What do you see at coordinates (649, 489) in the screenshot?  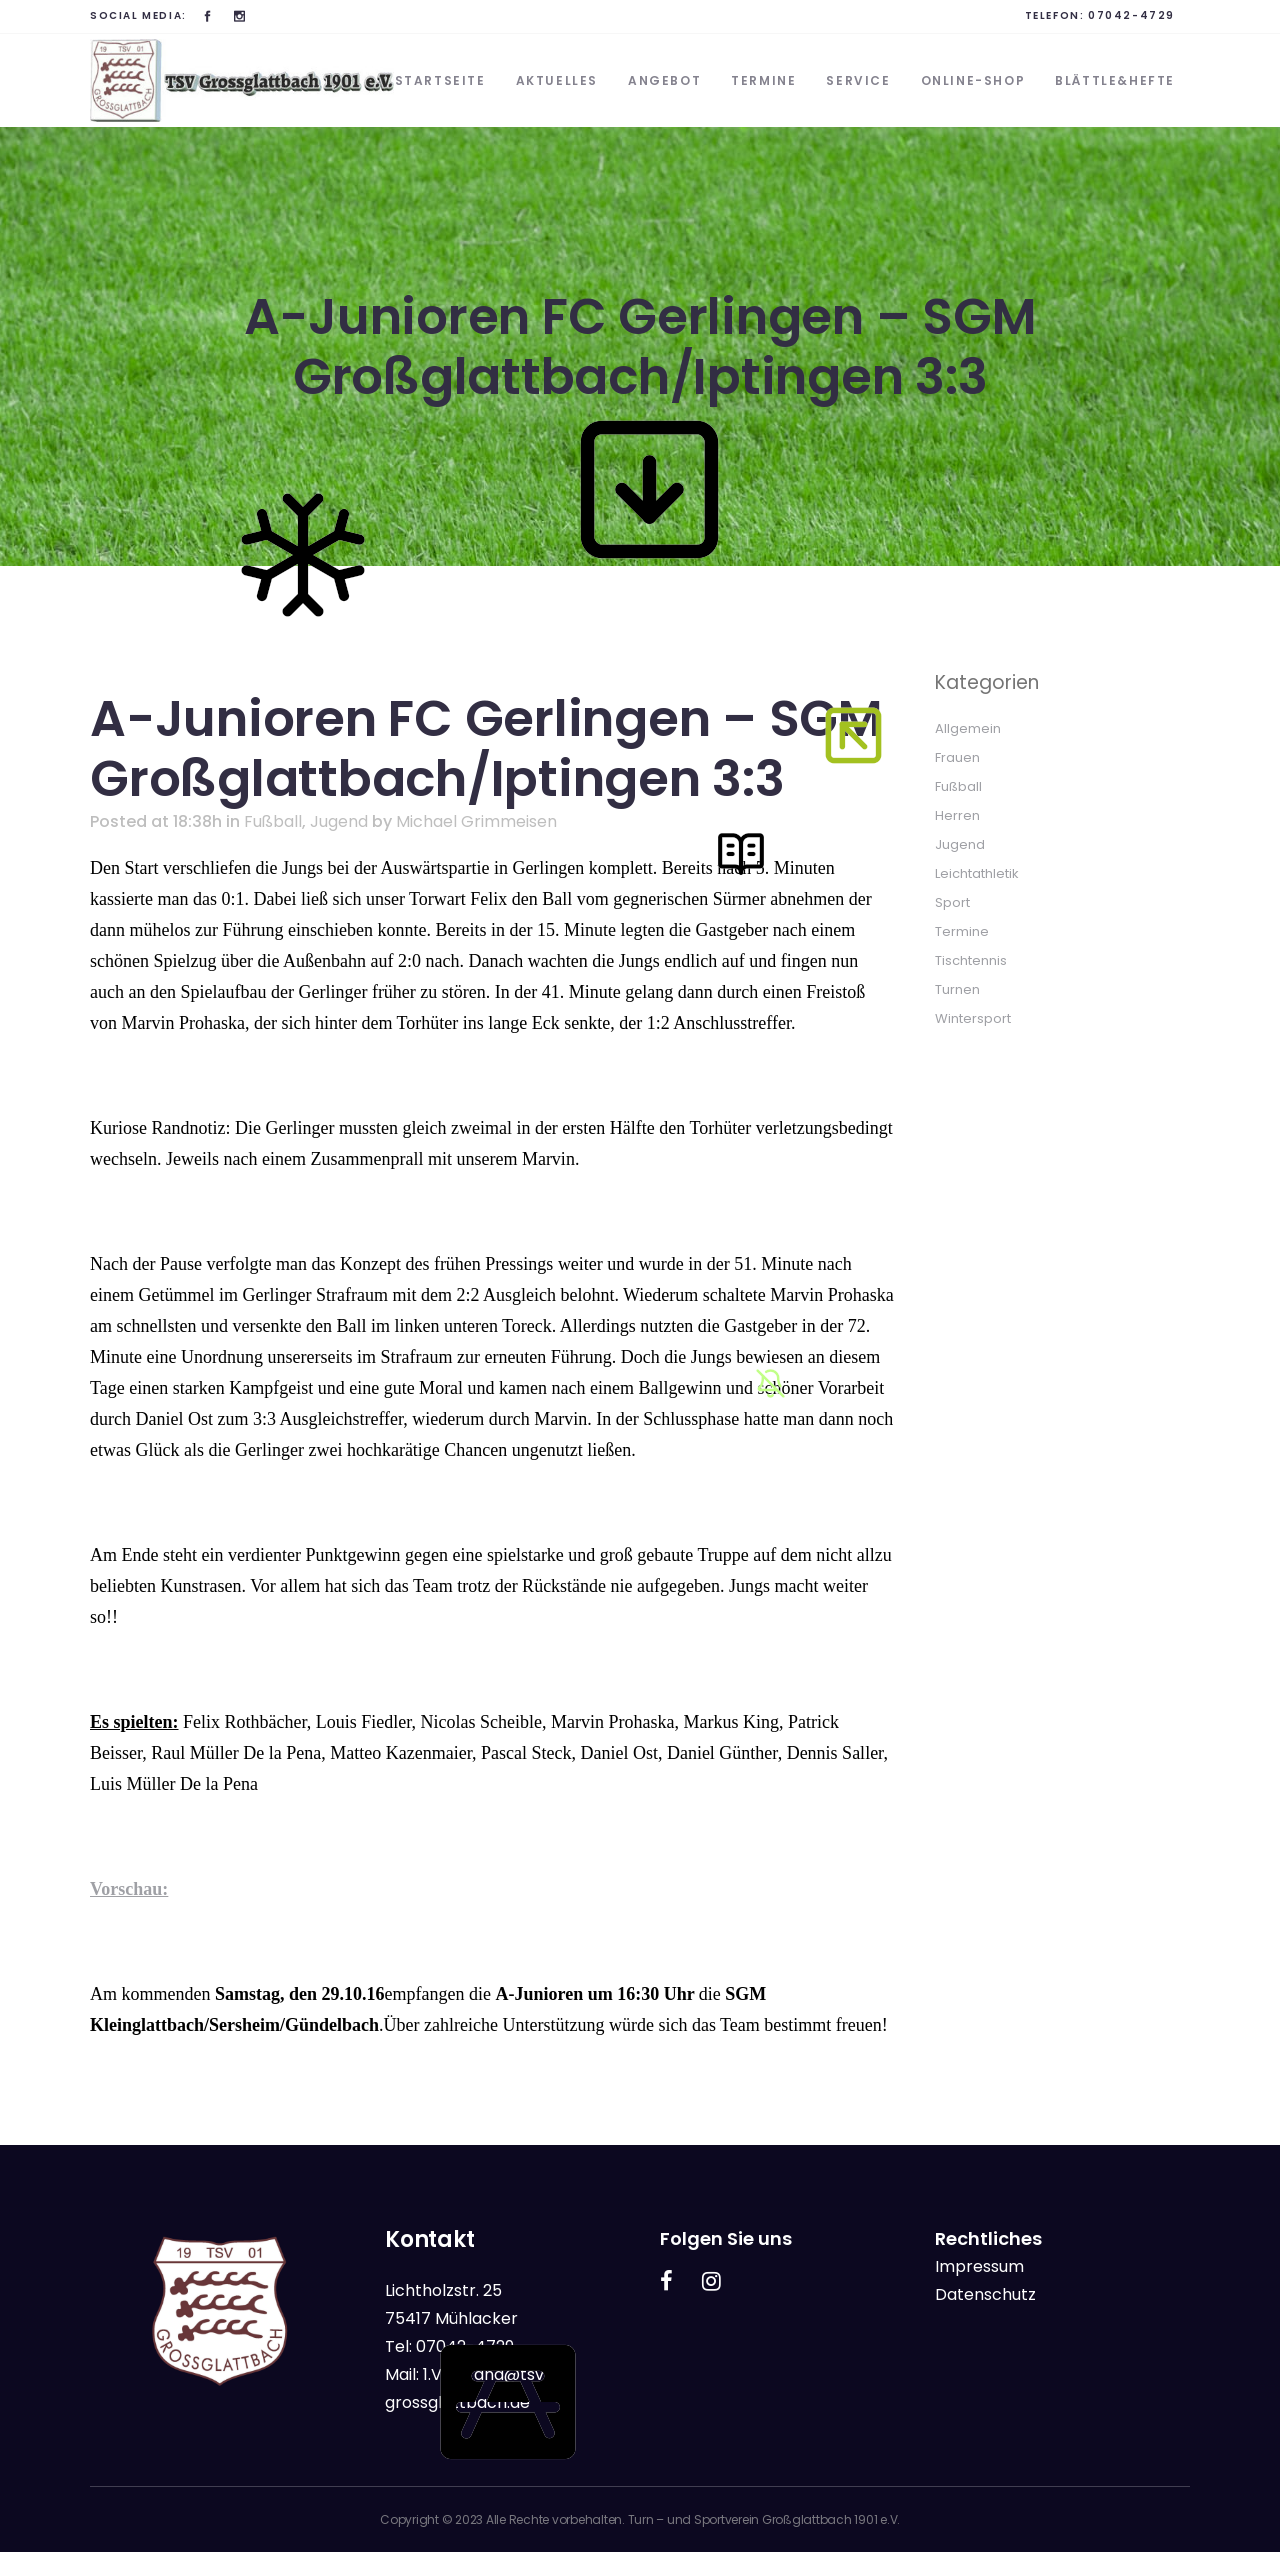 I see `download file or content` at bounding box center [649, 489].